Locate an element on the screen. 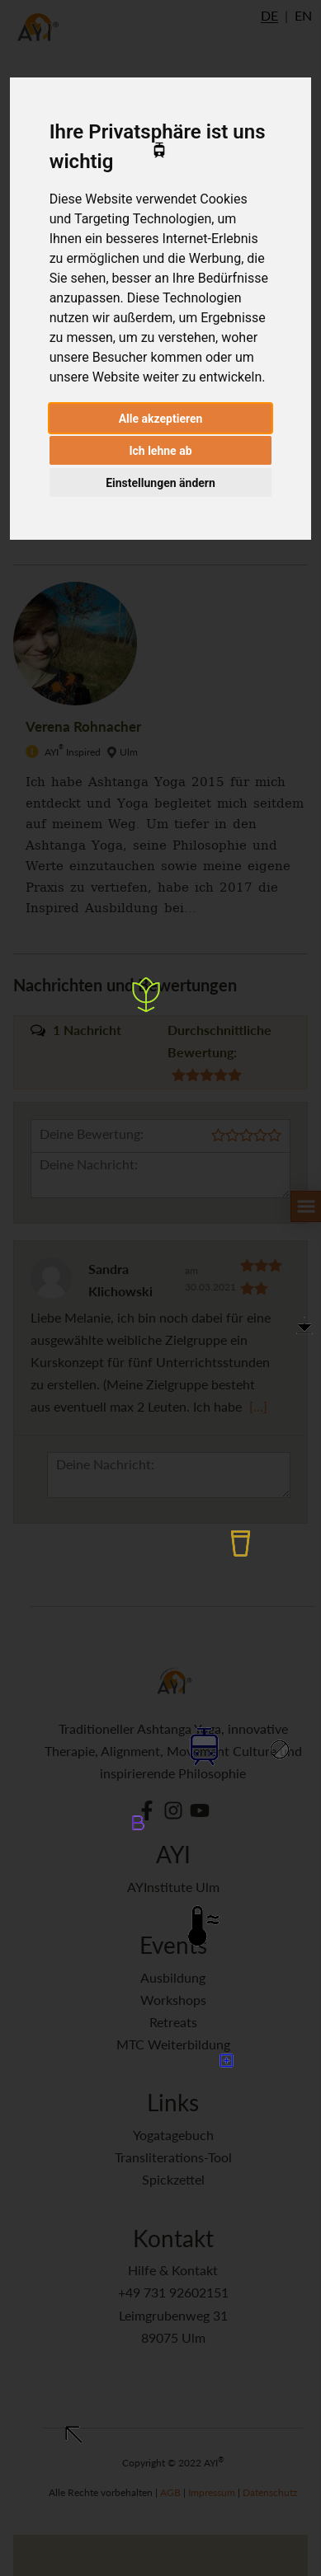 The height and width of the screenshot is (2576, 321). view nearby bars or pubs is located at coordinates (240, 1543).